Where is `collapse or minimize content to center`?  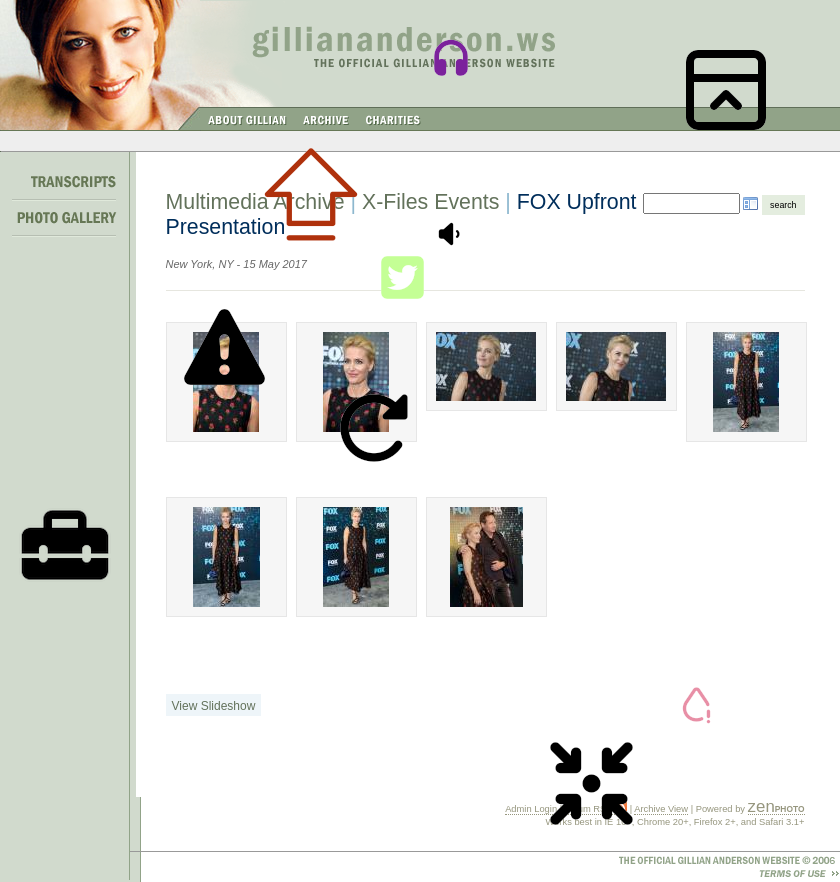
collapse or minimize content to center is located at coordinates (591, 783).